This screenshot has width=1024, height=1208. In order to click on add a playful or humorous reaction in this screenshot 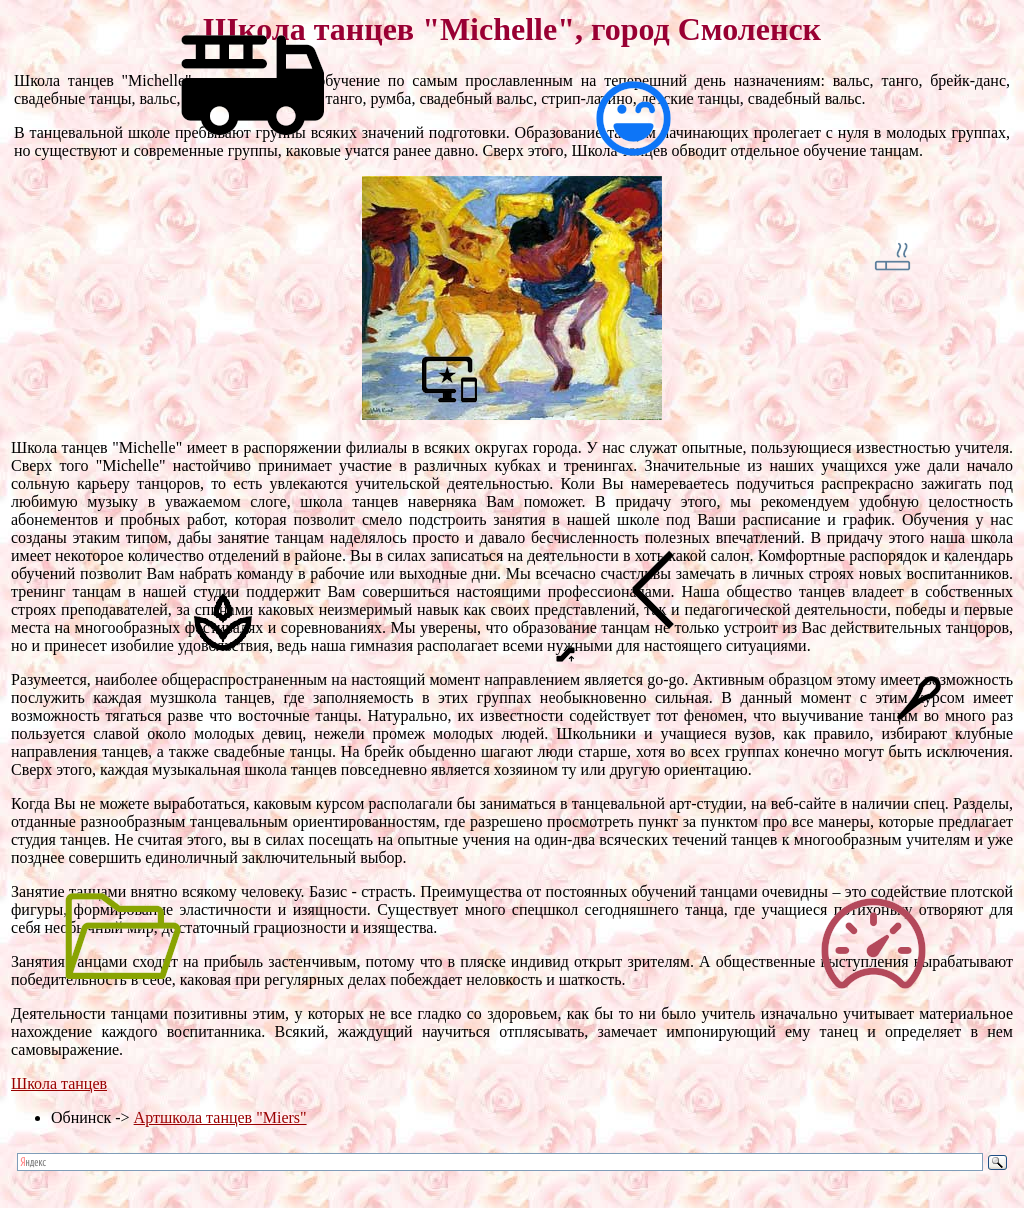, I will do `click(633, 118)`.